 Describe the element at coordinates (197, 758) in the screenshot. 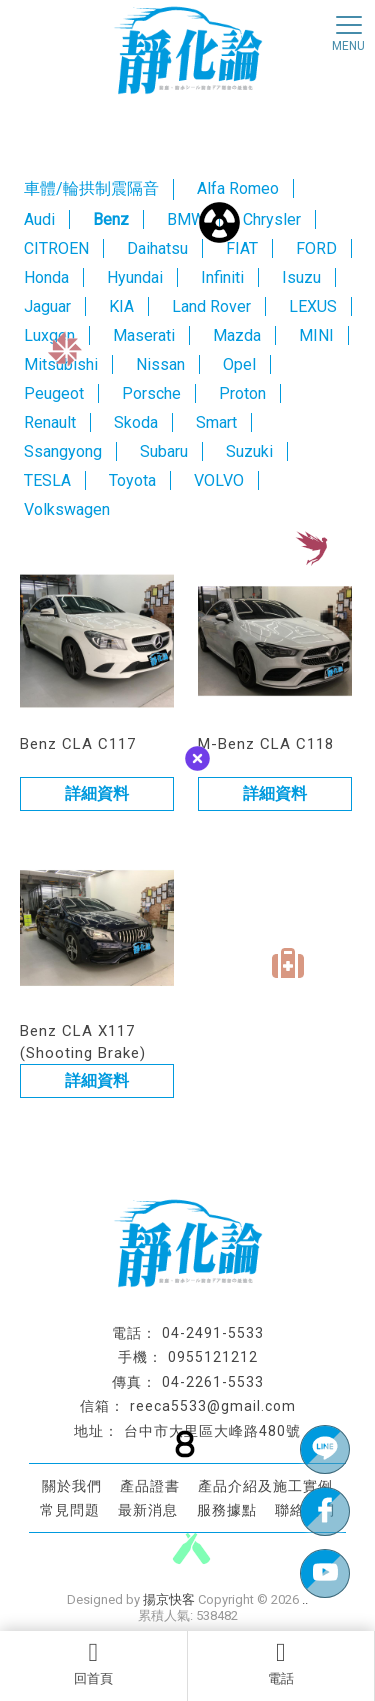

I see `close or dismiss a dialog` at that location.